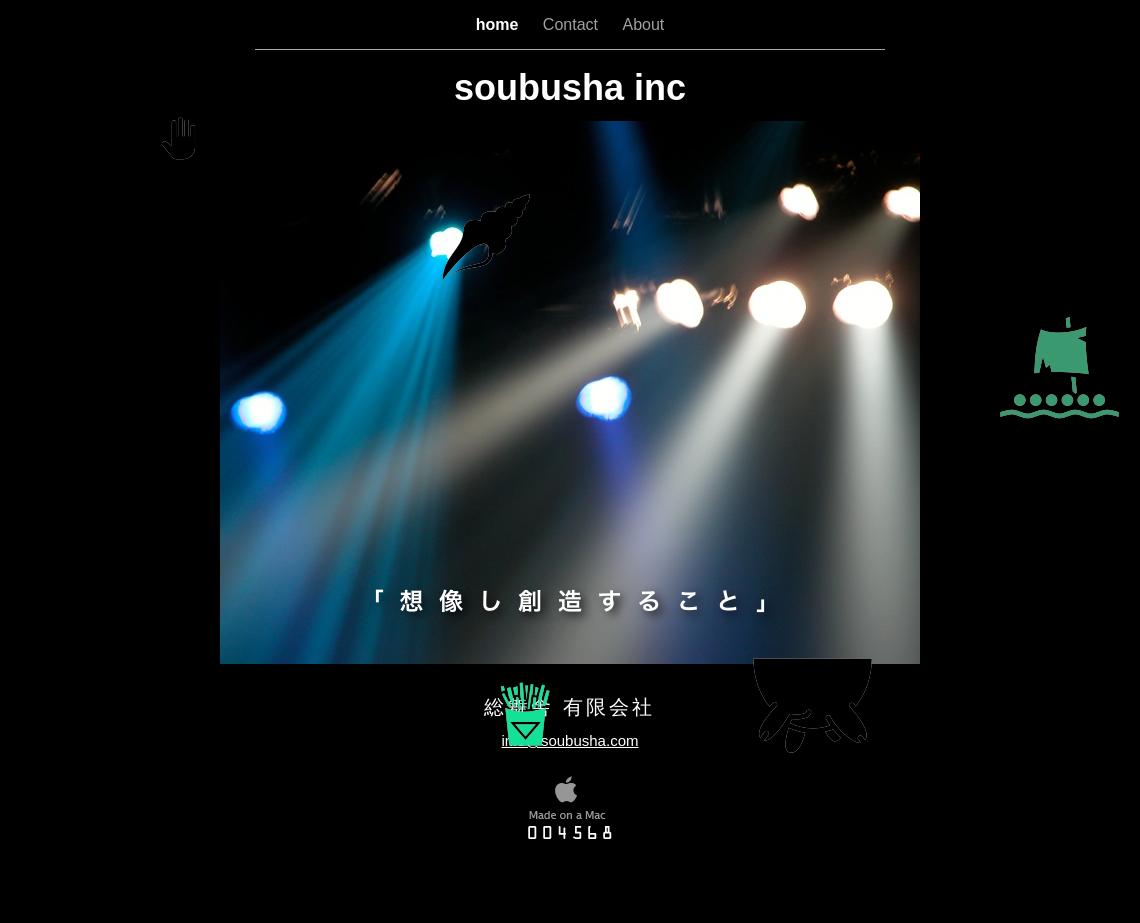  What do you see at coordinates (525, 714) in the screenshot?
I see `browse fast food or snack options` at bounding box center [525, 714].